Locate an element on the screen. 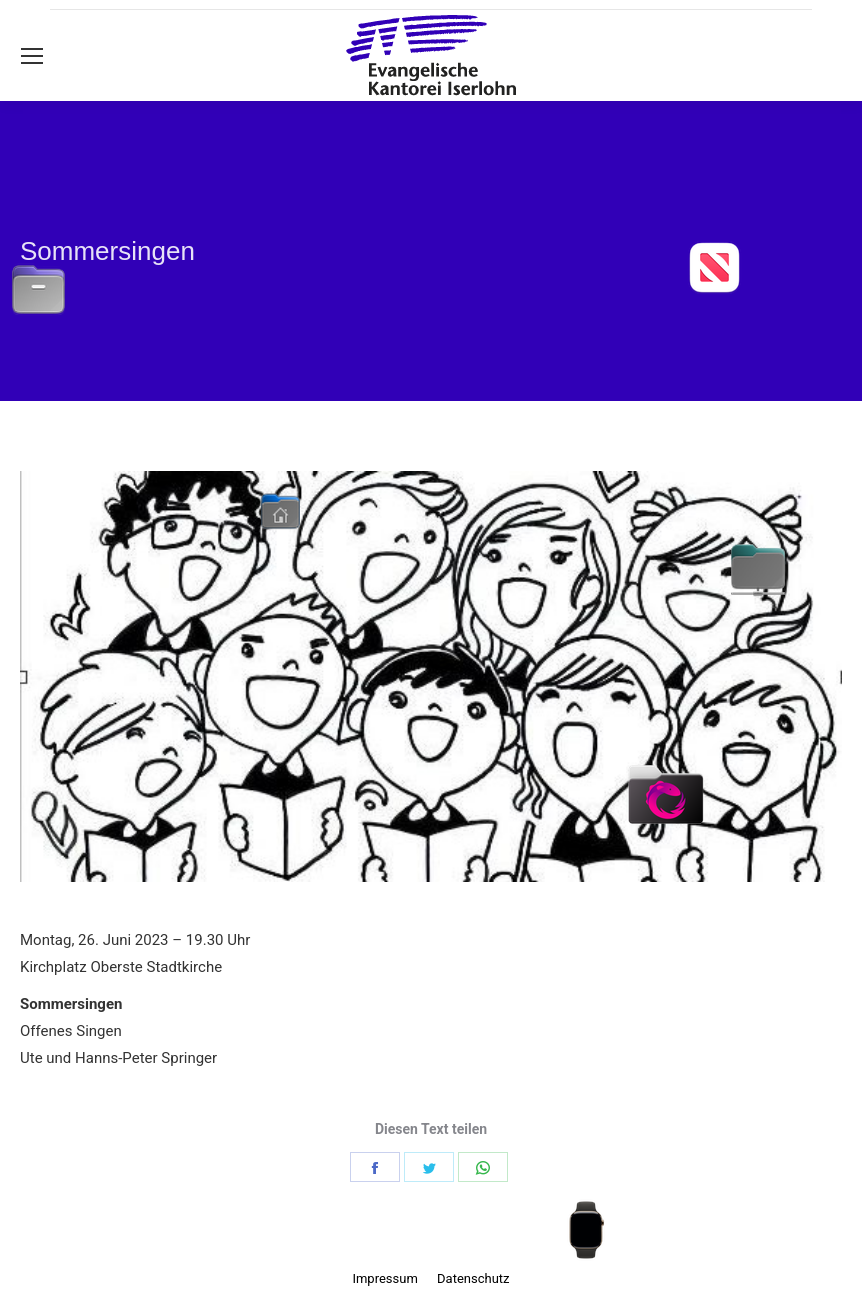 The height and width of the screenshot is (1316, 862). apple watch series 10 device icon is located at coordinates (586, 1230).